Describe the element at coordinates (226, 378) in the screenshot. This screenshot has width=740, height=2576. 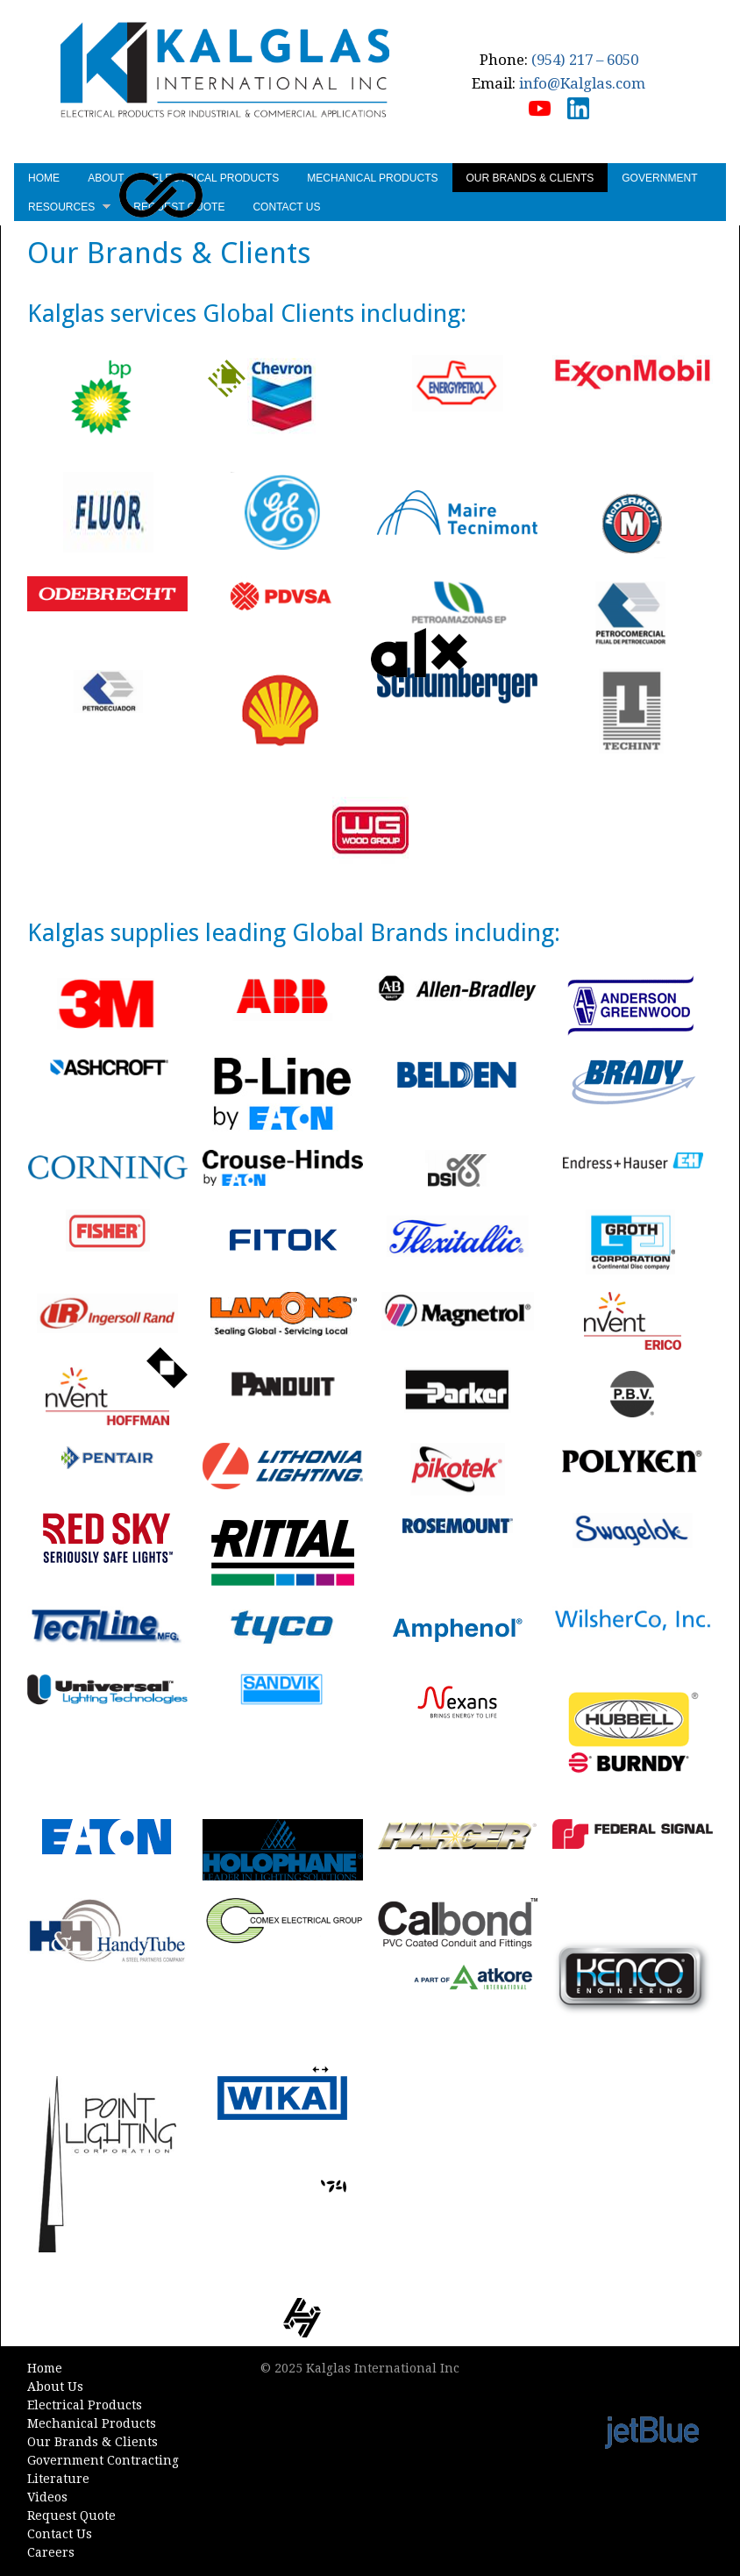
I see `open raycast app` at that location.